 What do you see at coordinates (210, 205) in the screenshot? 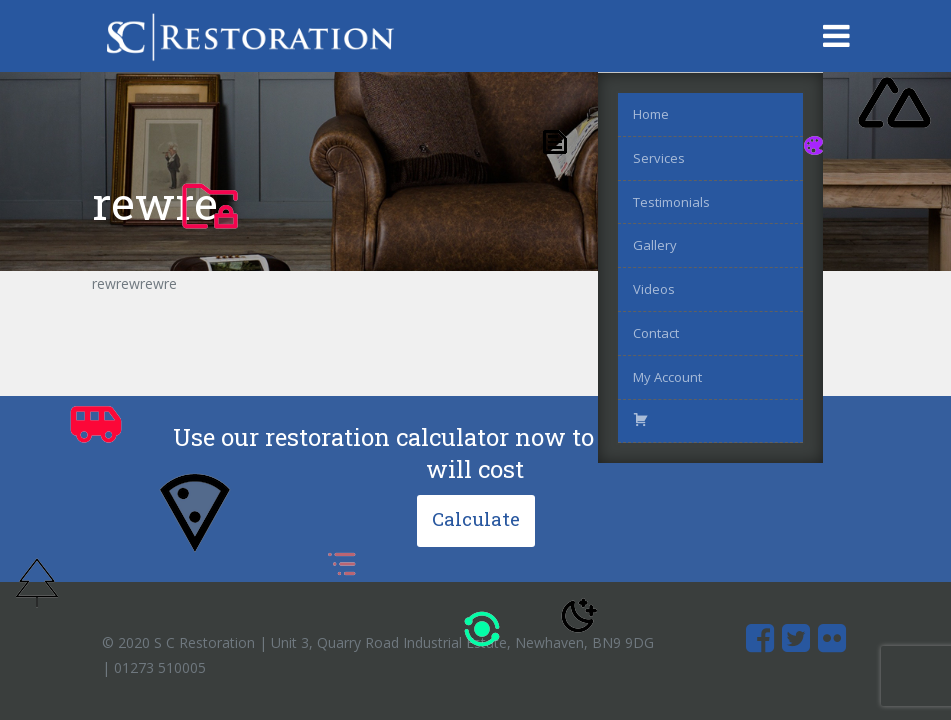
I see `access a password-protected folder` at bounding box center [210, 205].